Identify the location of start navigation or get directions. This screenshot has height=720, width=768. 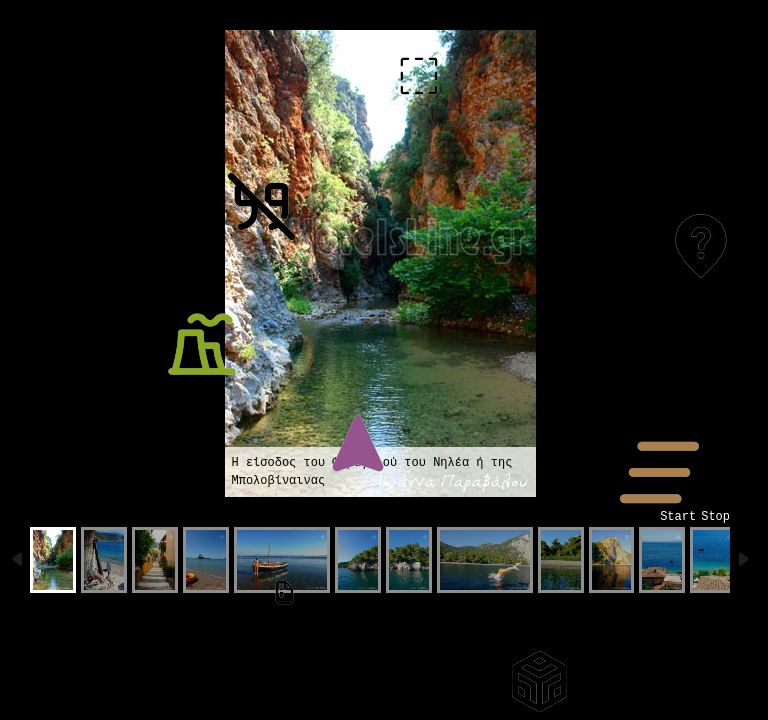
(358, 443).